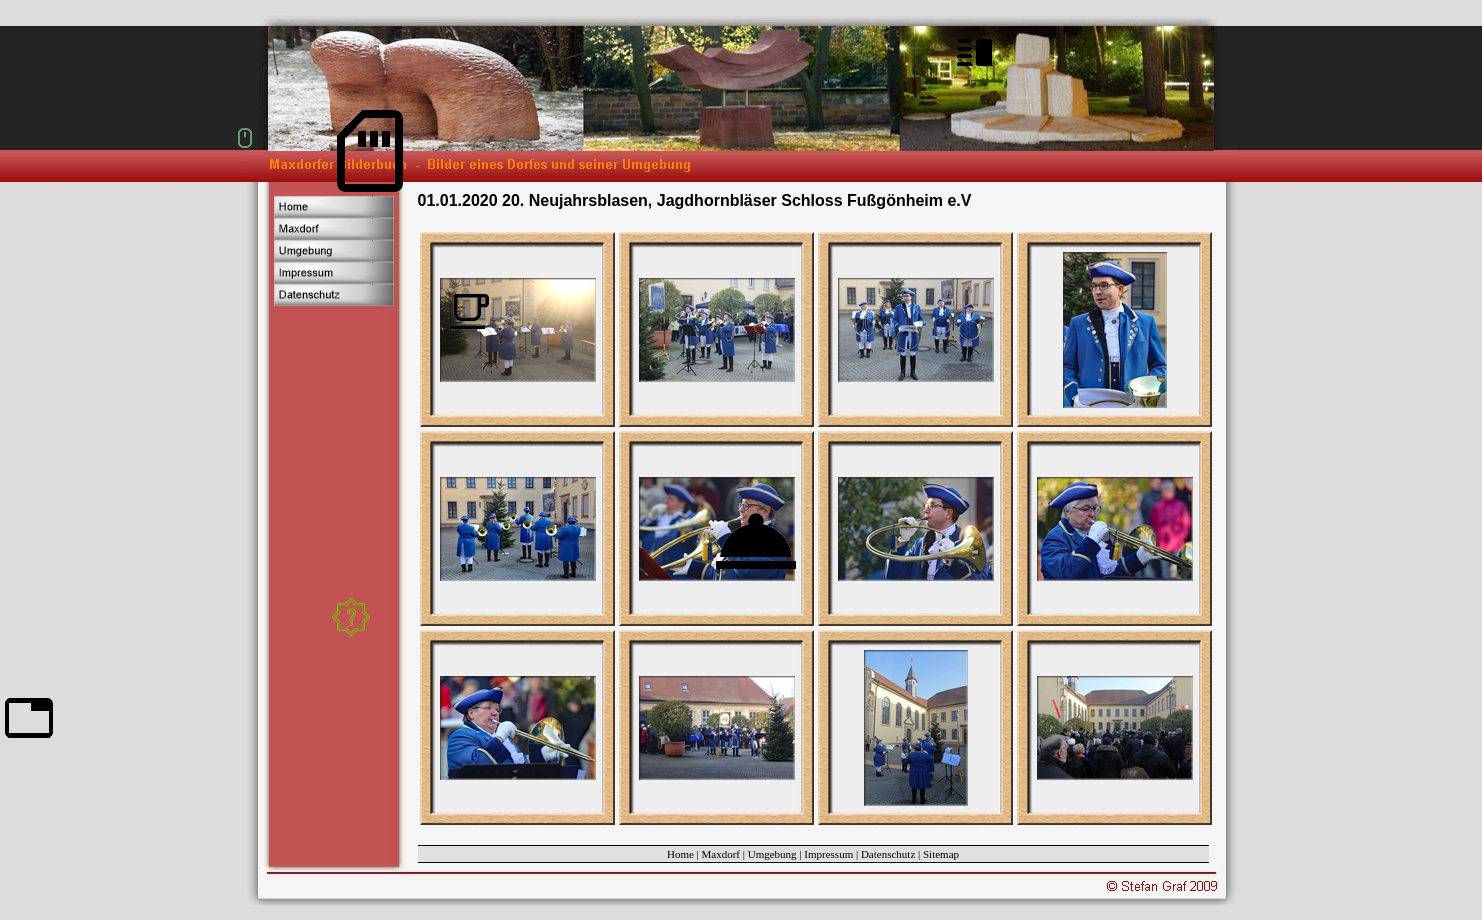 The image size is (1482, 920). Describe the element at coordinates (469, 311) in the screenshot. I see `find nearby coffee shops or cafes` at that location.